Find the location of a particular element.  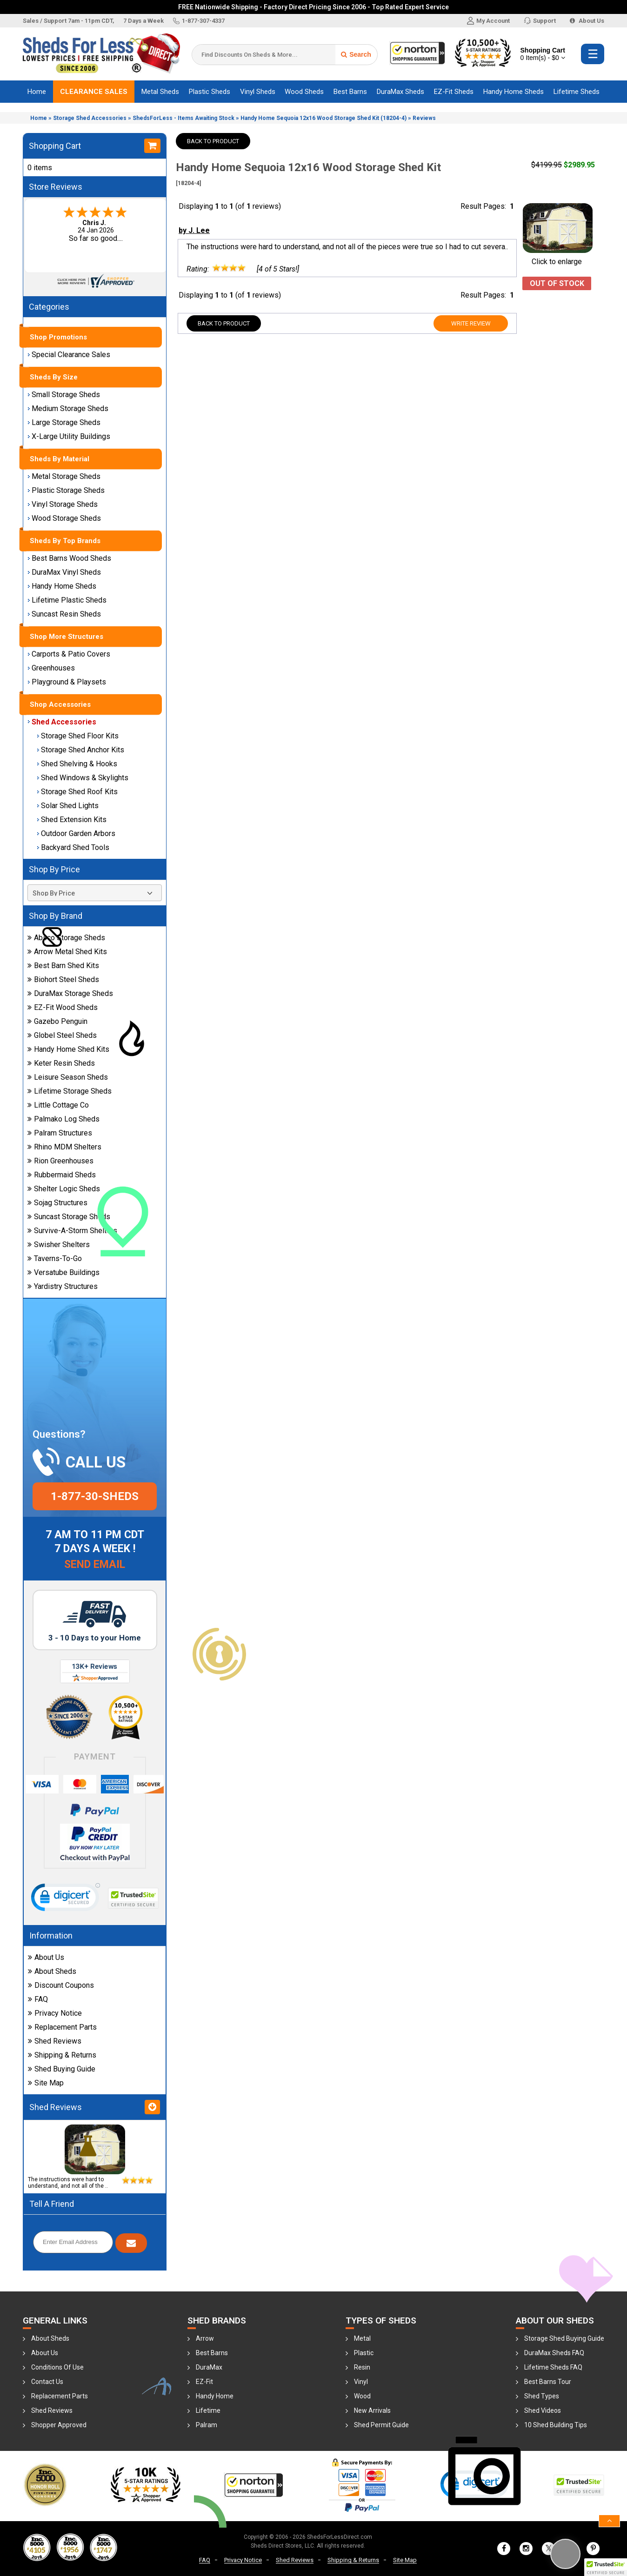

open ilovepdf website or app is located at coordinates (586, 2279).